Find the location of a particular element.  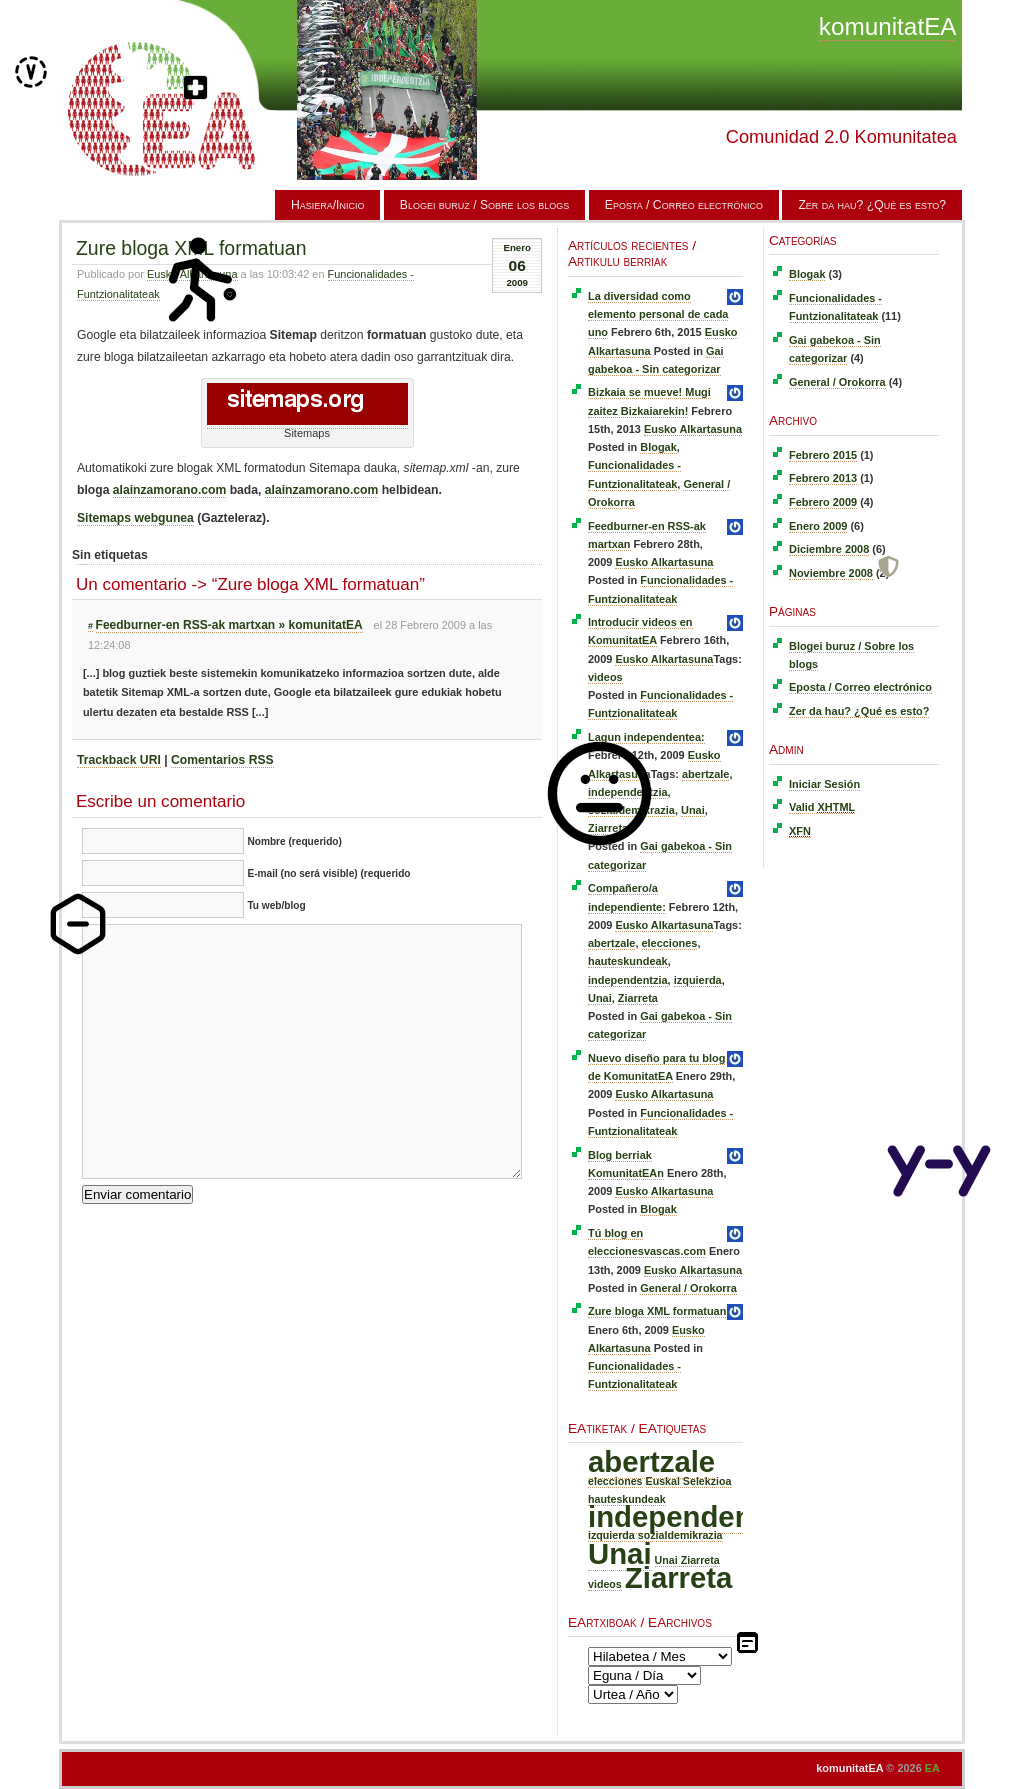

open rich text editor is located at coordinates (747, 1642).